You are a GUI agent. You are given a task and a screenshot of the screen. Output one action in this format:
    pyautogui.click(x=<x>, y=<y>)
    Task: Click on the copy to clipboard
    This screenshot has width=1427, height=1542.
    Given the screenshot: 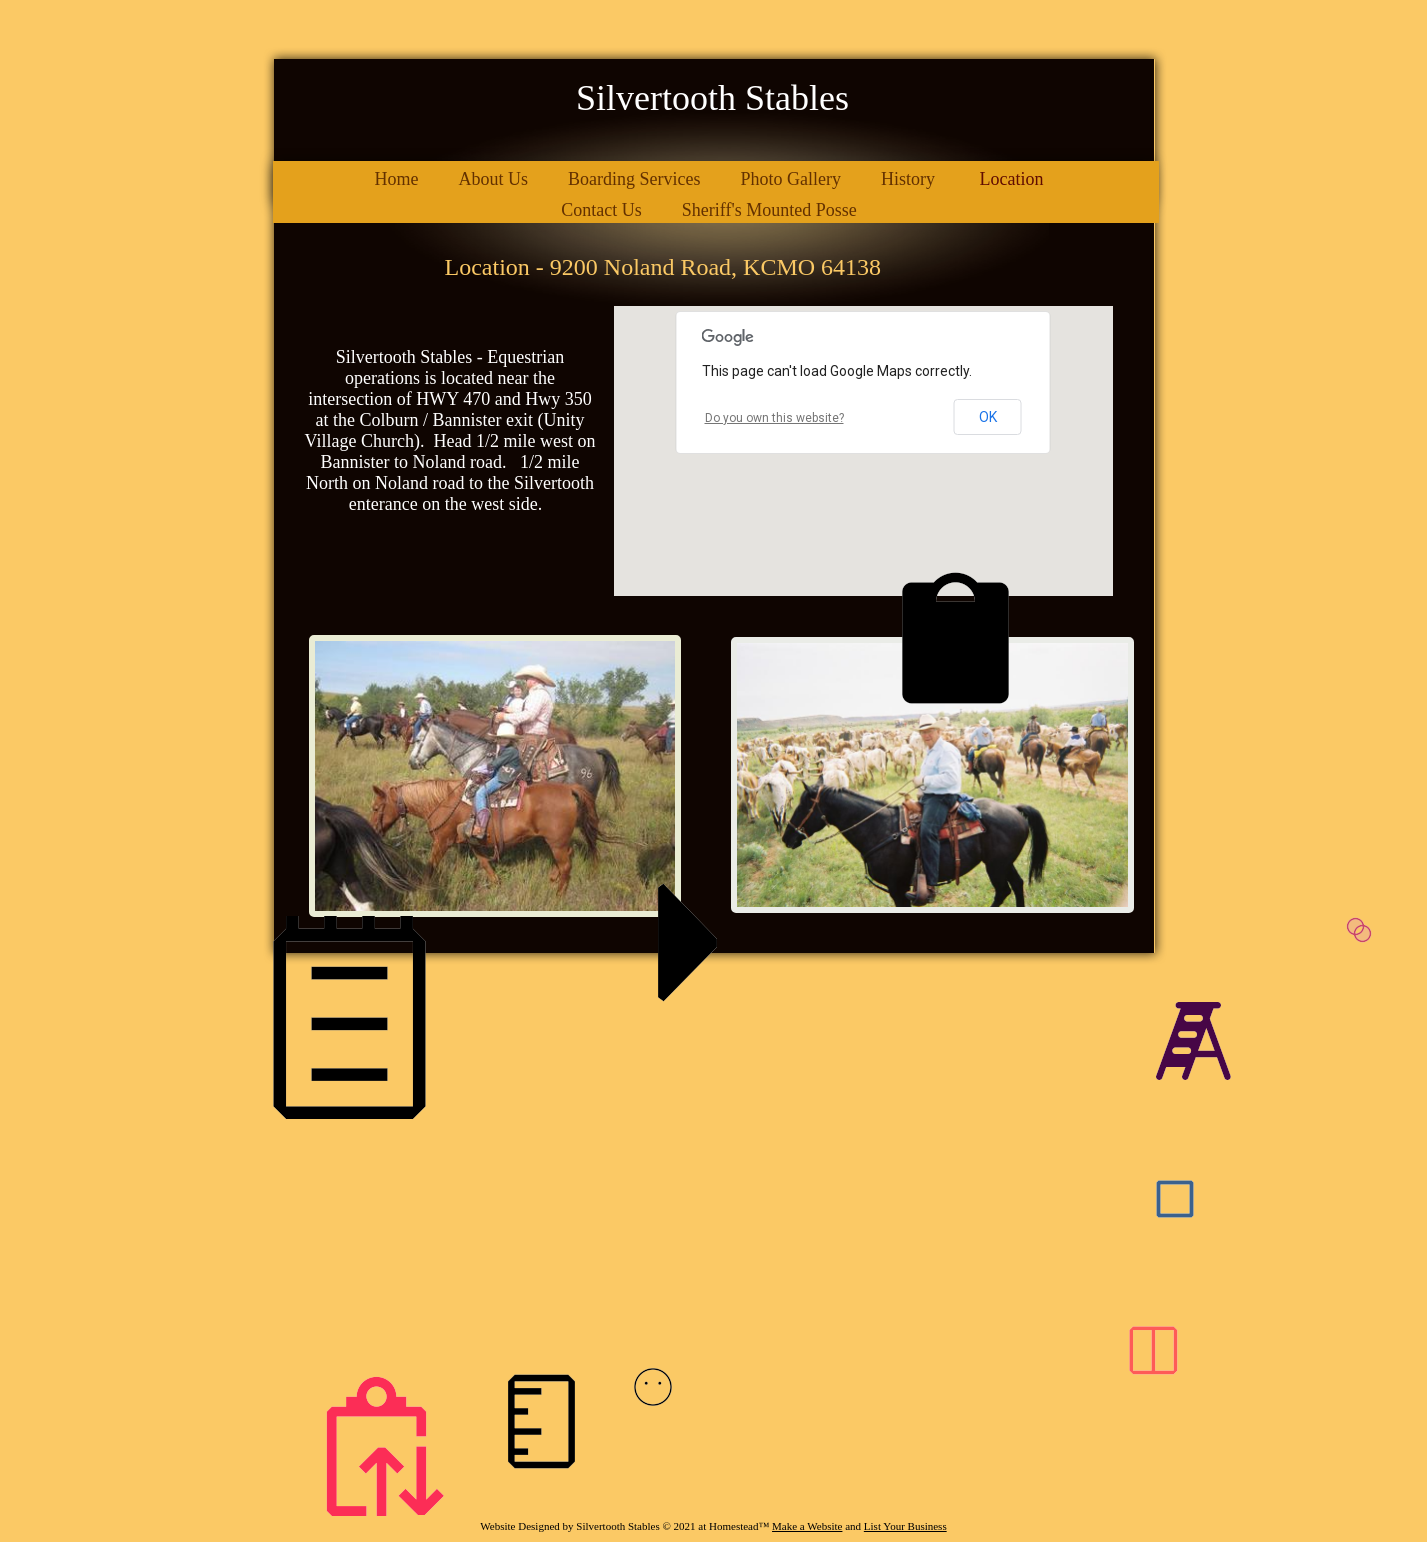 What is the action you would take?
    pyautogui.click(x=376, y=1446)
    